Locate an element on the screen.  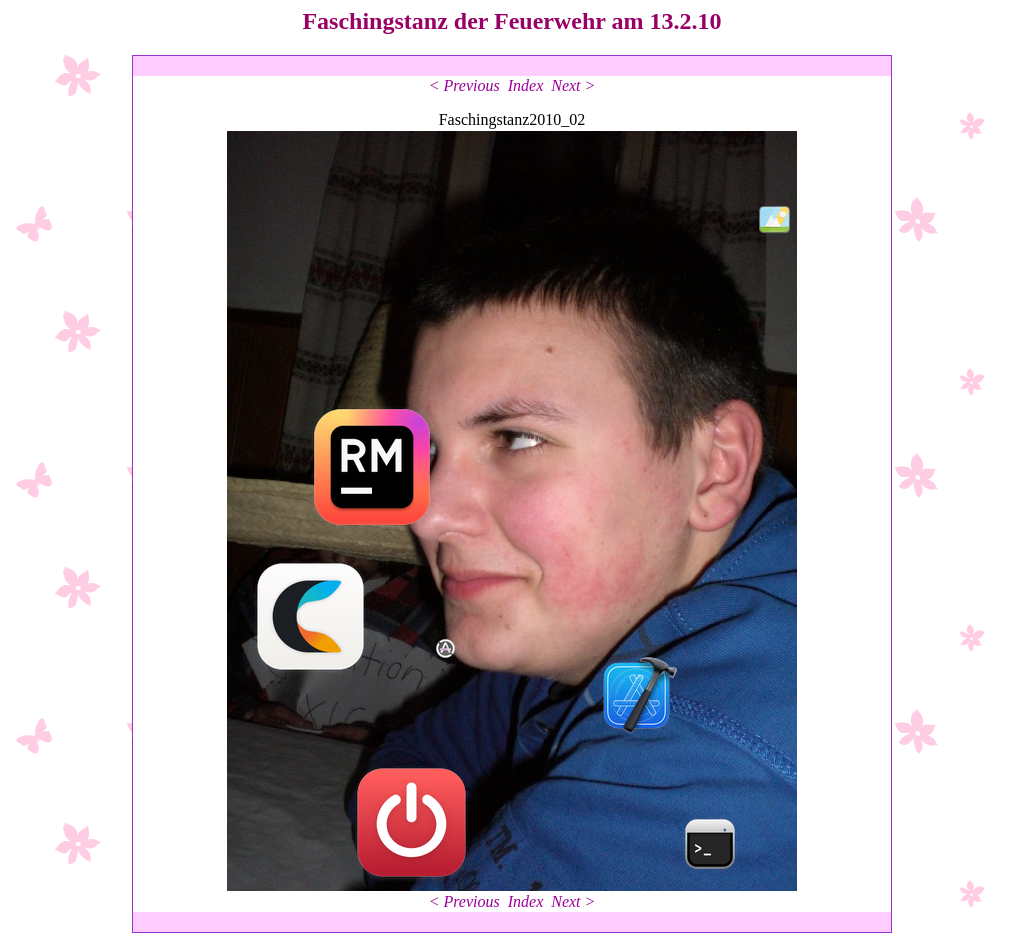
open Xcode development environment is located at coordinates (636, 695).